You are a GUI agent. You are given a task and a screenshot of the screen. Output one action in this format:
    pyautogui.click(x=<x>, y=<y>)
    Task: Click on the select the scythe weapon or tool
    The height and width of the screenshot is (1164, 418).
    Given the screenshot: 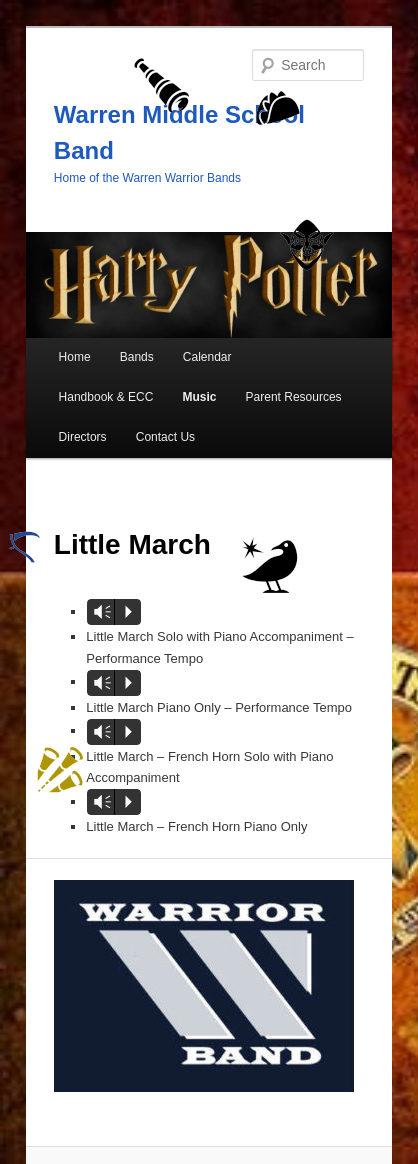 What is the action you would take?
    pyautogui.click(x=25, y=547)
    